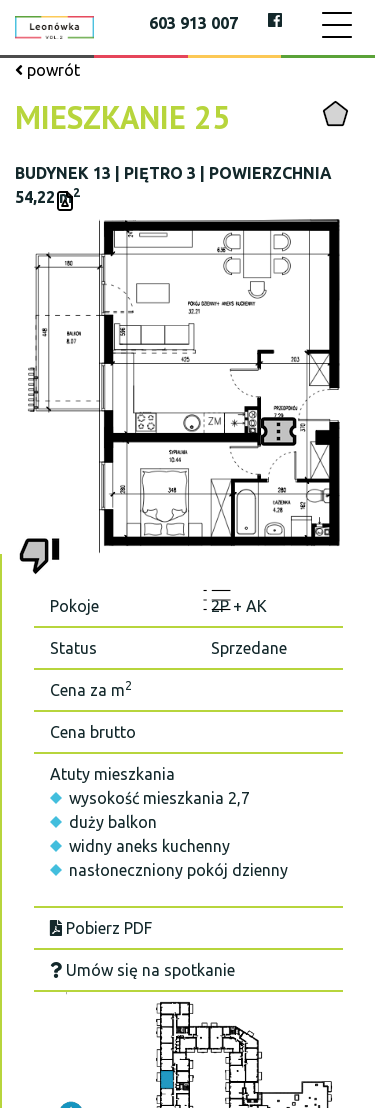 This screenshot has width=375, height=1108. Describe the element at coordinates (278, 431) in the screenshot. I see `view your tickets or passes` at that location.